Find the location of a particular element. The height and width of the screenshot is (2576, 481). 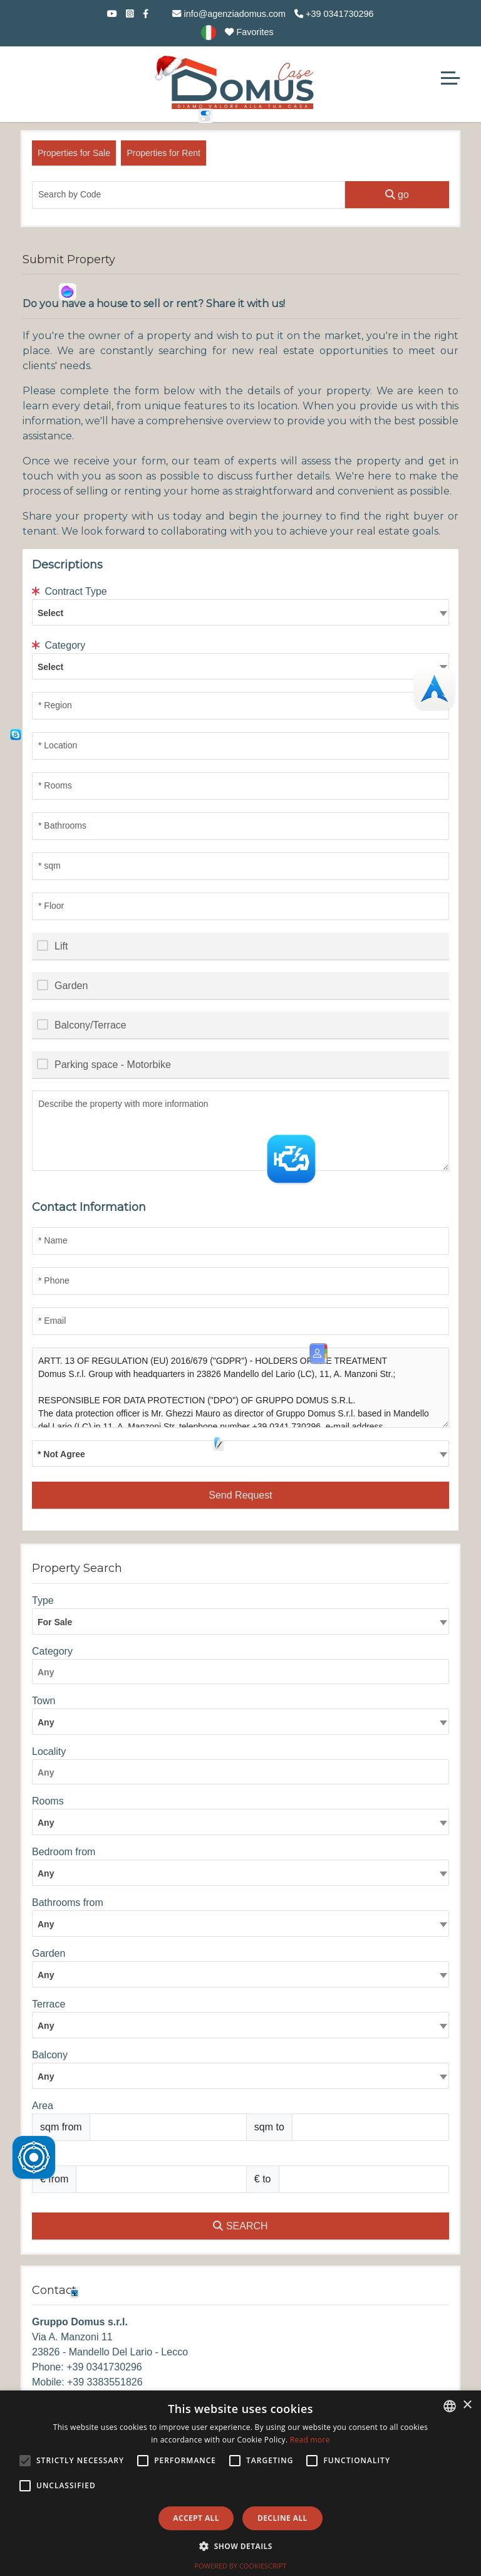

open the address book application is located at coordinates (318, 1353).